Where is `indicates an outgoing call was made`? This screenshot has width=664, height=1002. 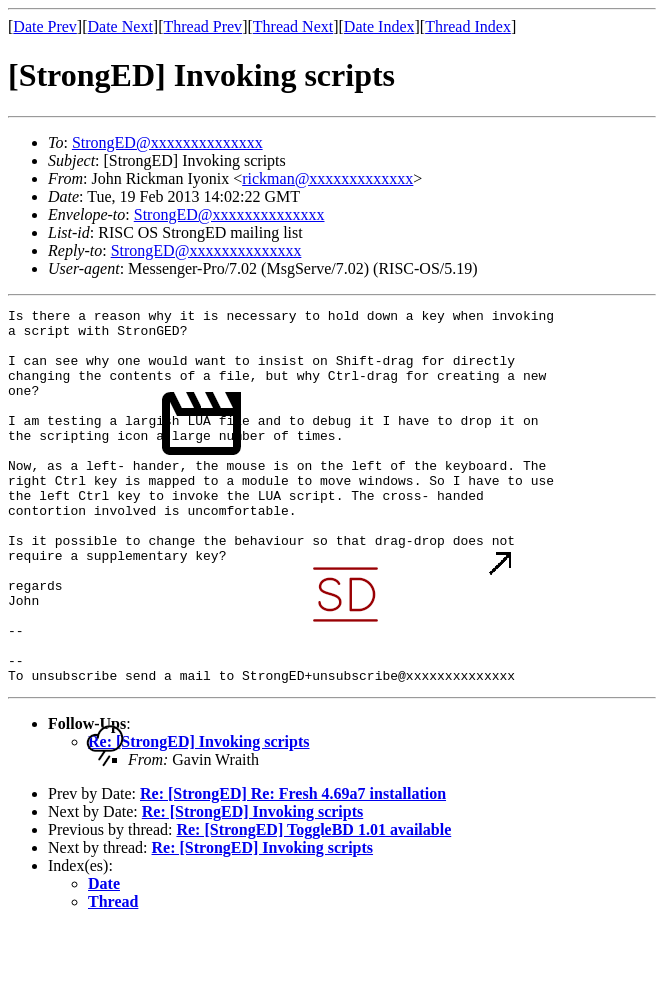
indicates an outgoing call was made is located at coordinates (501, 563).